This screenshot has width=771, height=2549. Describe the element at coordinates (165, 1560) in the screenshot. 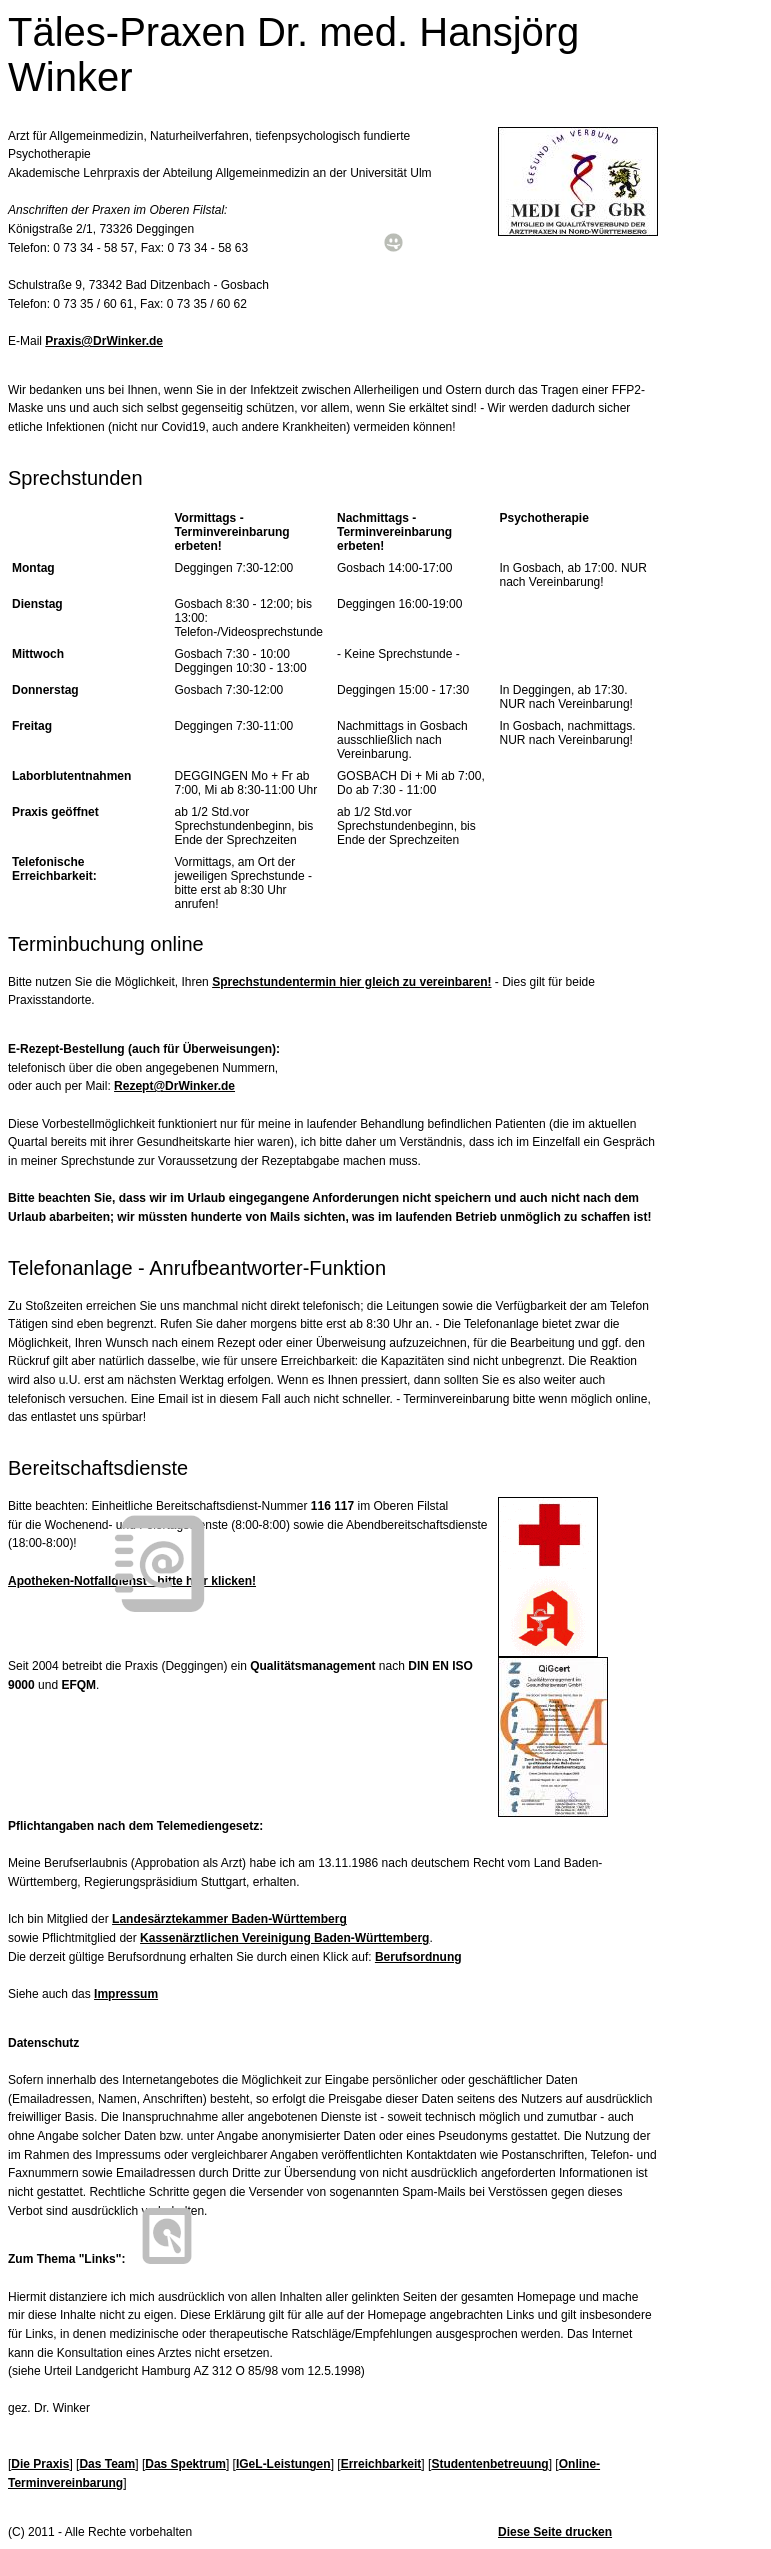

I see `open address book or contacts` at that location.